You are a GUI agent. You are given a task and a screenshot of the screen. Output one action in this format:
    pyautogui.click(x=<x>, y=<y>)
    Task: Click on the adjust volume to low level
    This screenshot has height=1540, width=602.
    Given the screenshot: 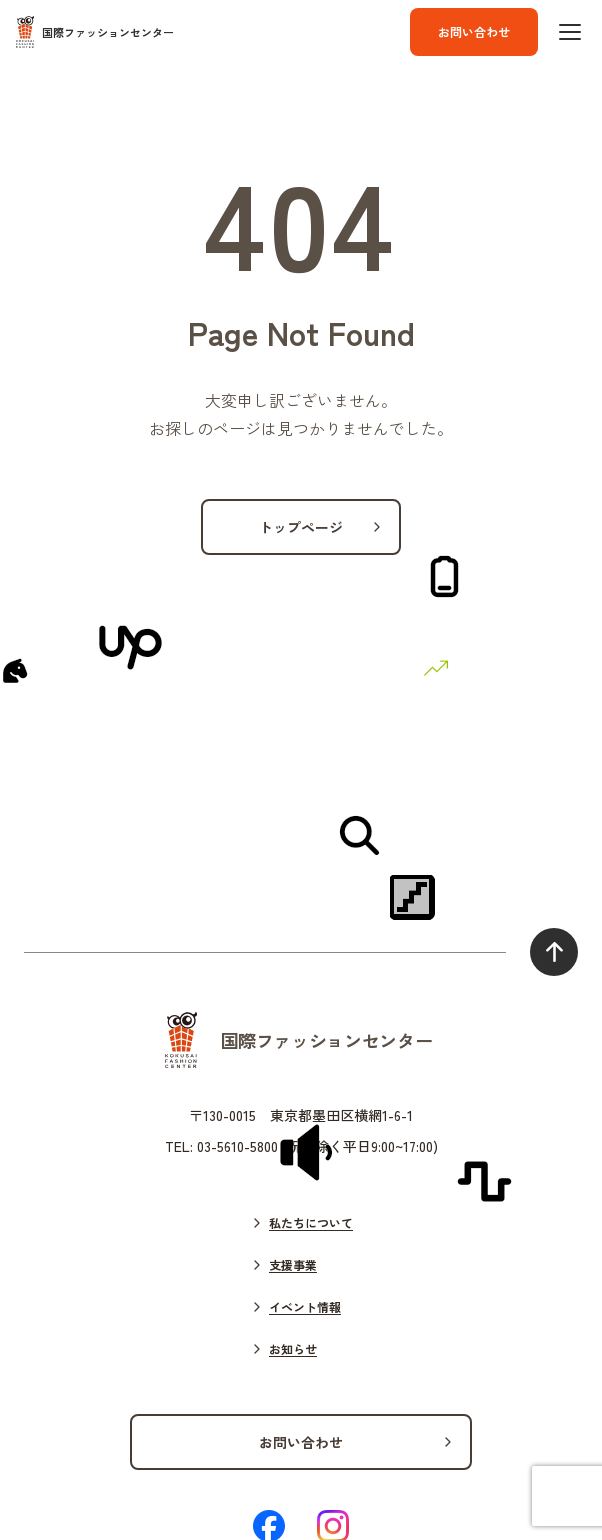 What is the action you would take?
    pyautogui.click(x=310, y=1152)
    